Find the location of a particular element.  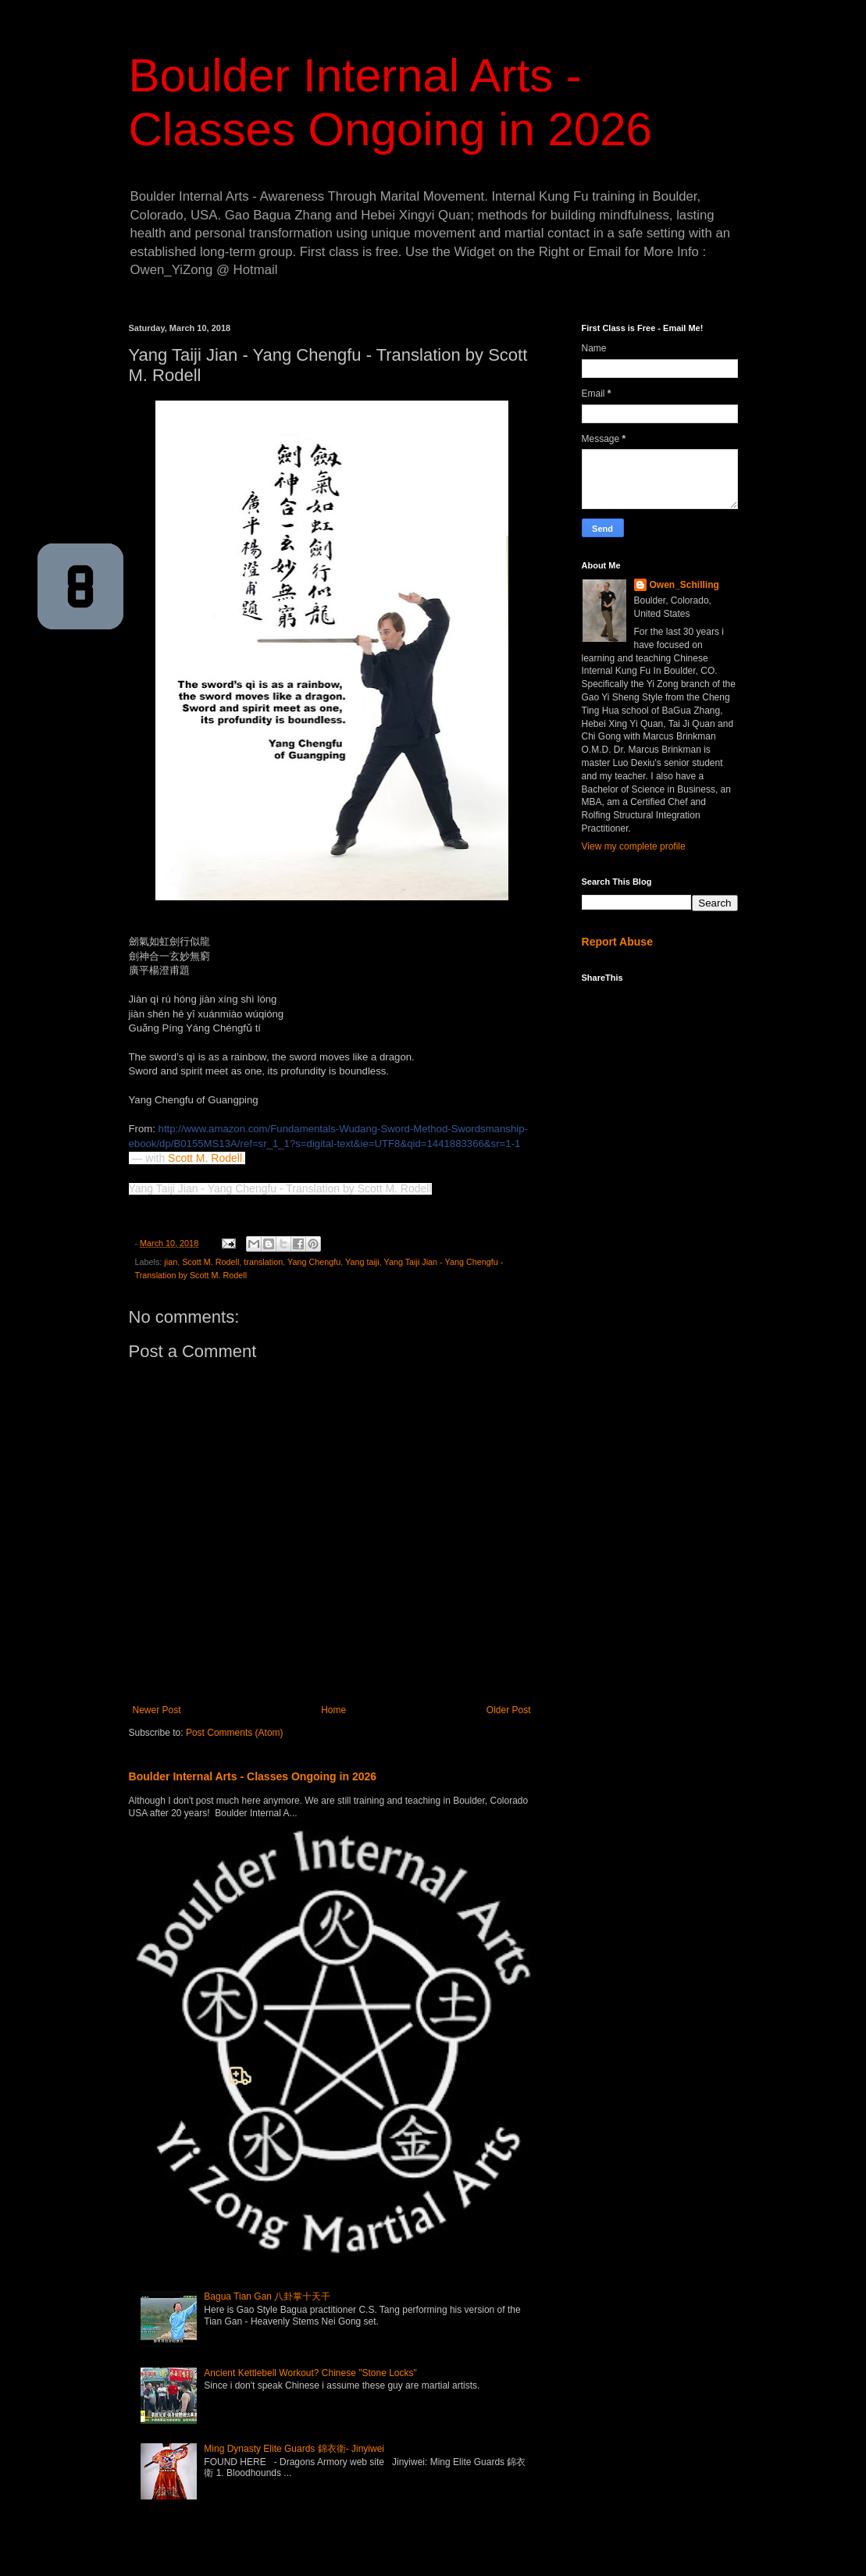

access emergency medical services is located at coordinates (240, 2075).